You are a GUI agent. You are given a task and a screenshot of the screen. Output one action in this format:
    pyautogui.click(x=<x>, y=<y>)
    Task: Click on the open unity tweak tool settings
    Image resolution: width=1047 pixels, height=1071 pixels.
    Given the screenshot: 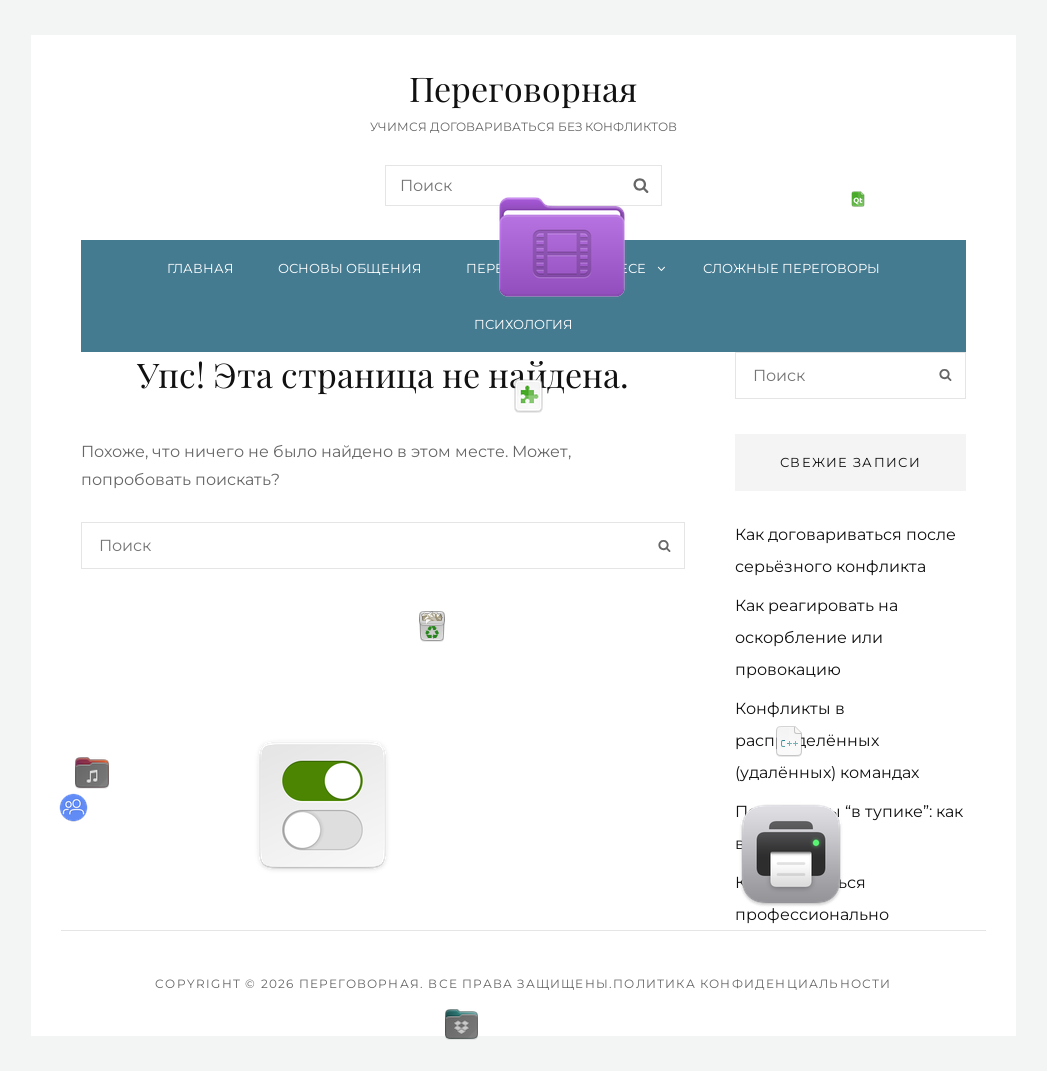 What is the action you would take?
    pyautogui.click(x=322, y=805)
    